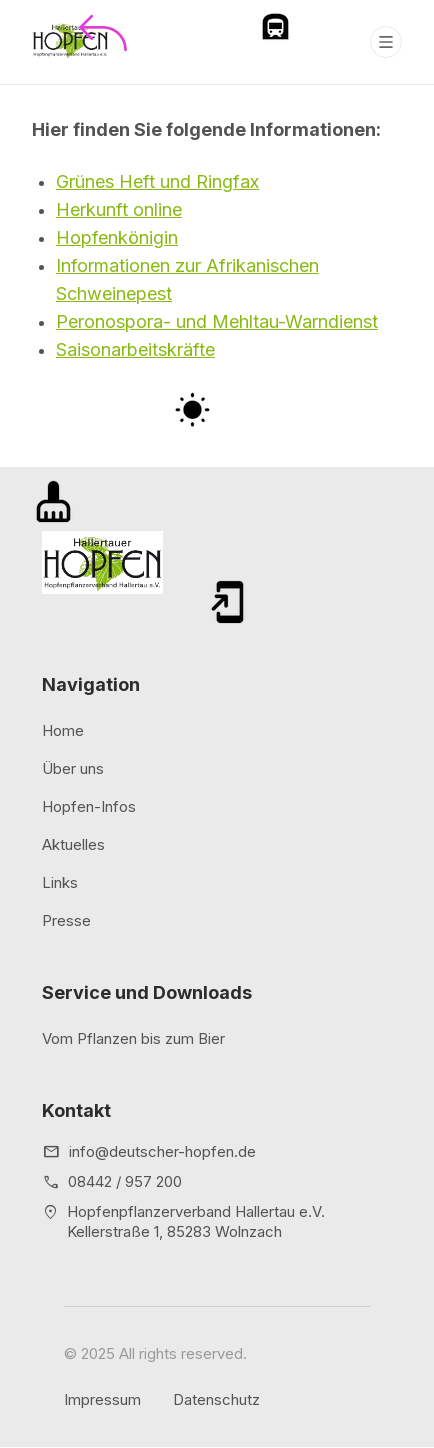 The height and width of the screenshot is (1448, 434). What do you see at coordinates (103, 33) in the screenshot?
I see `reply to a message` at bounding box center [103, 33].